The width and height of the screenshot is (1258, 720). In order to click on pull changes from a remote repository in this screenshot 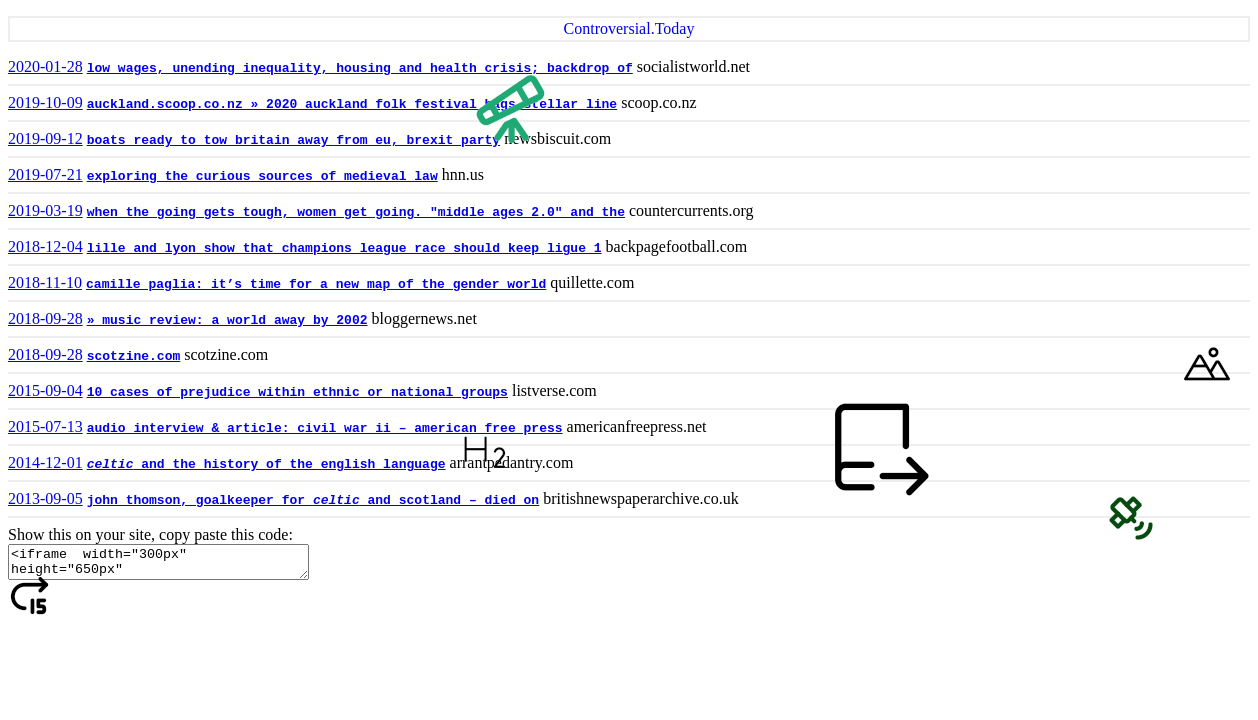, I will do `click(878, 453)`.